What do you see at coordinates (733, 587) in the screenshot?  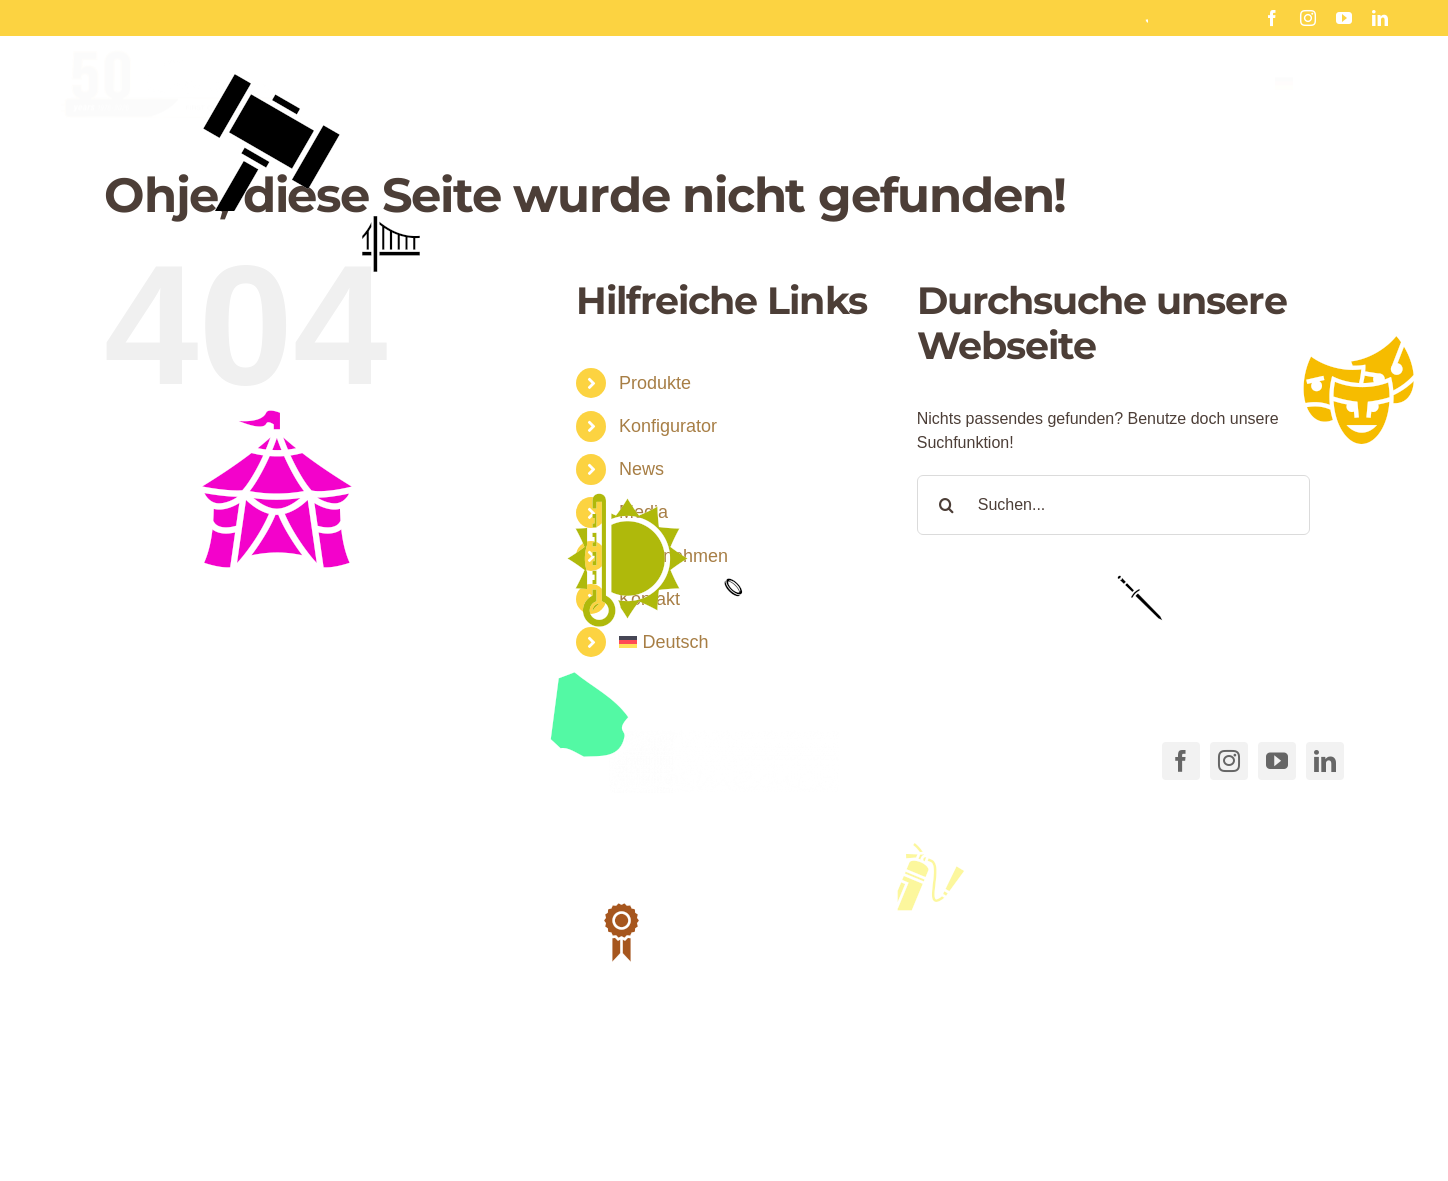 I see `view tire or wheel settings` at bounding box center [733, 587].